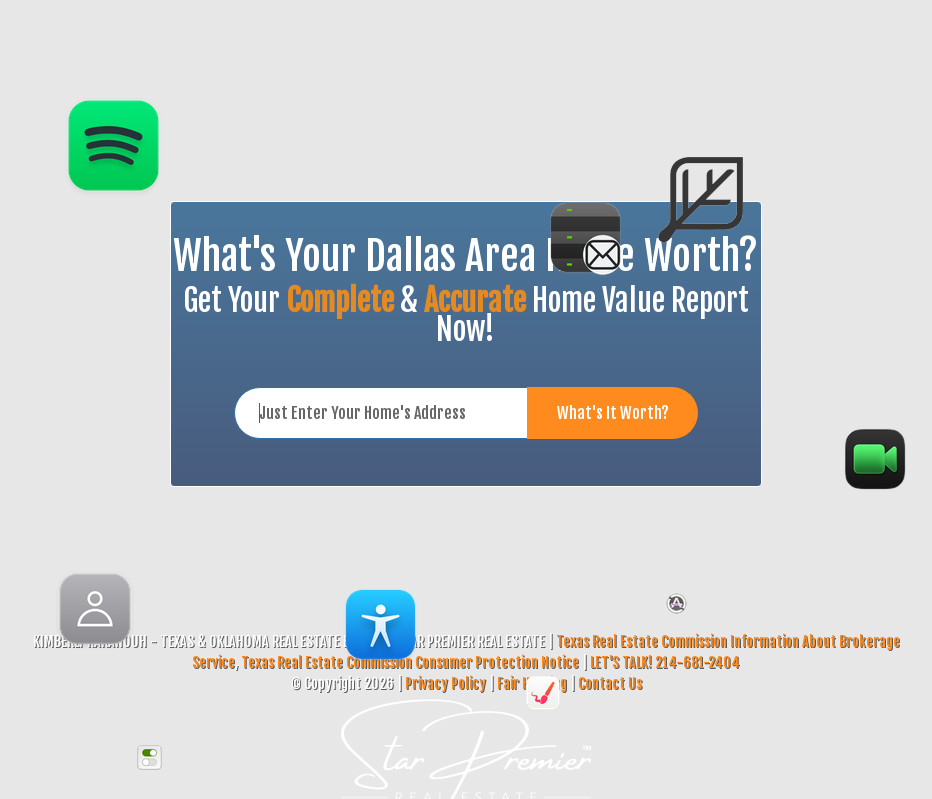 The height and width of the screenshot is (799, 932). I want to click on open system tweaks or settings customization, so click(149, 757).